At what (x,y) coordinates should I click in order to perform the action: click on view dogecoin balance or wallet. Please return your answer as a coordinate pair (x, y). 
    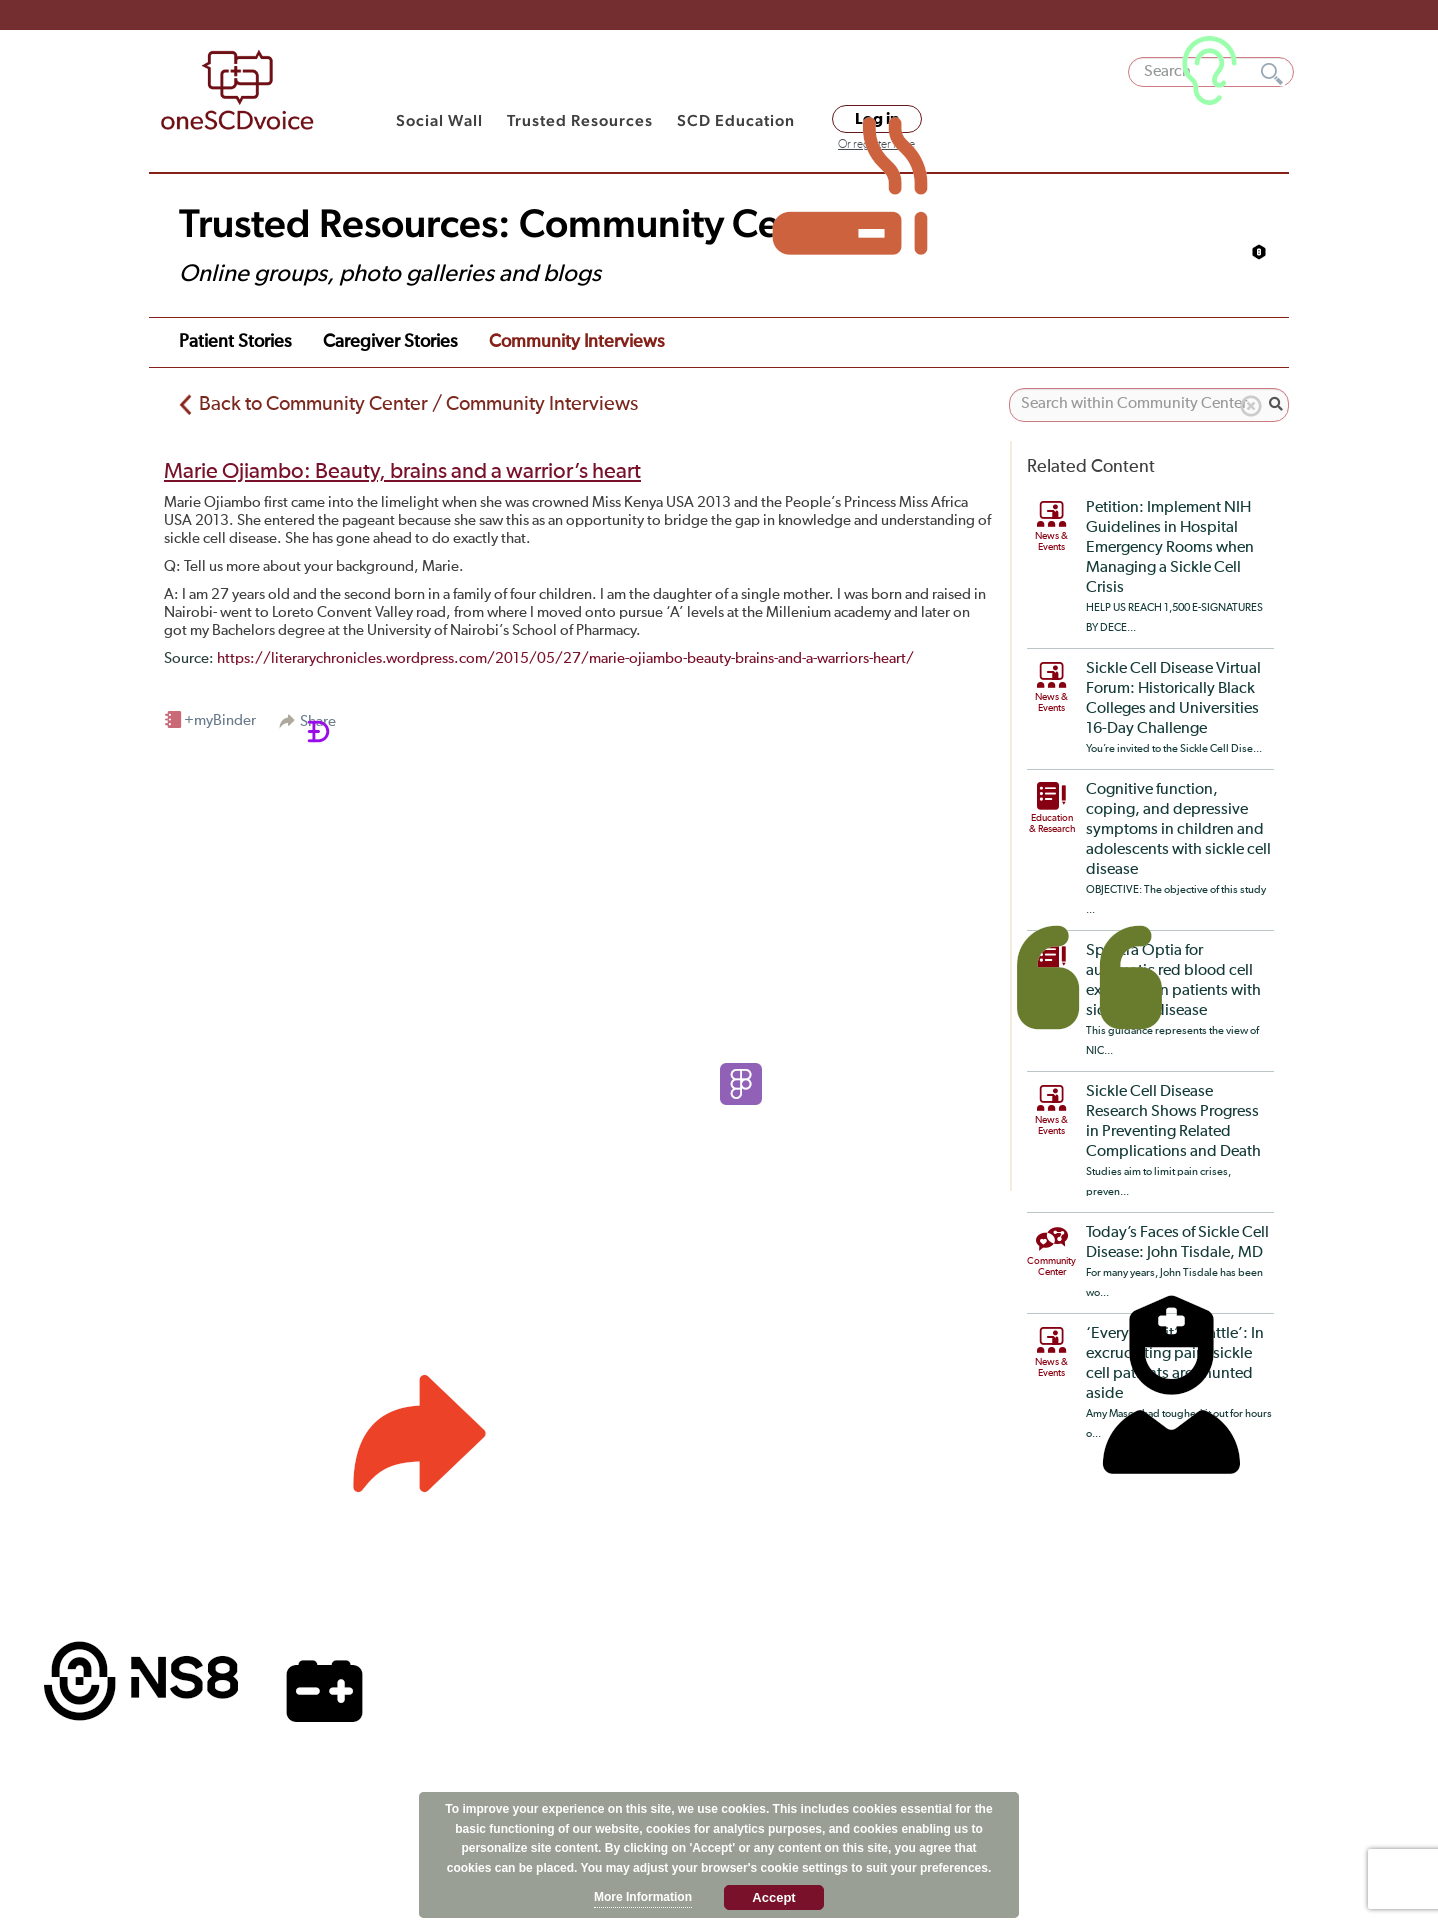
    Looking at the image, I should click on (318, 731).